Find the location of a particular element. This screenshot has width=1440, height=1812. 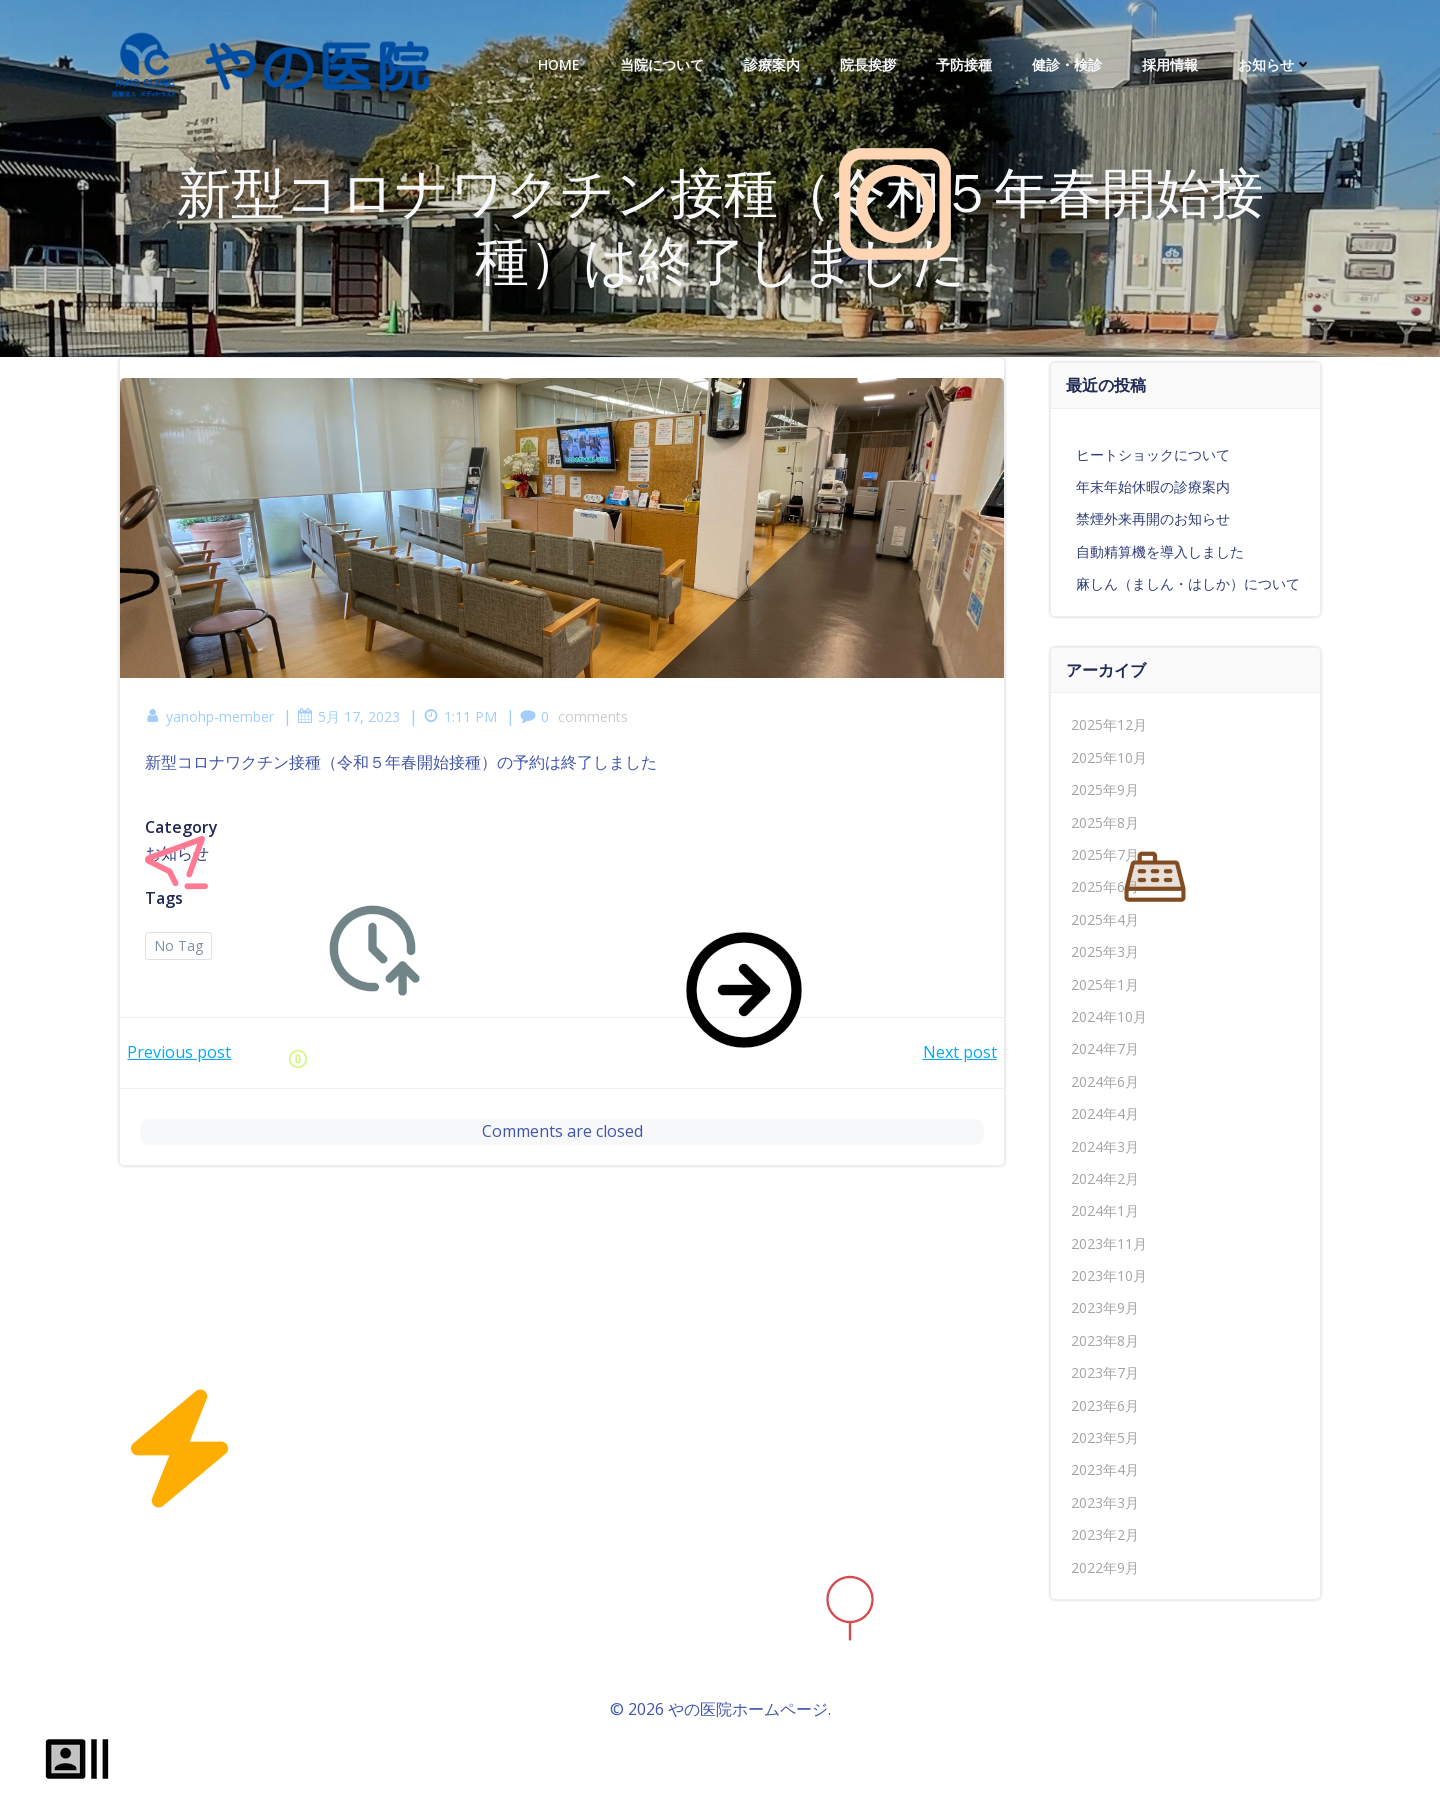

view recently contacted people is located at coordinates (77, 1759).